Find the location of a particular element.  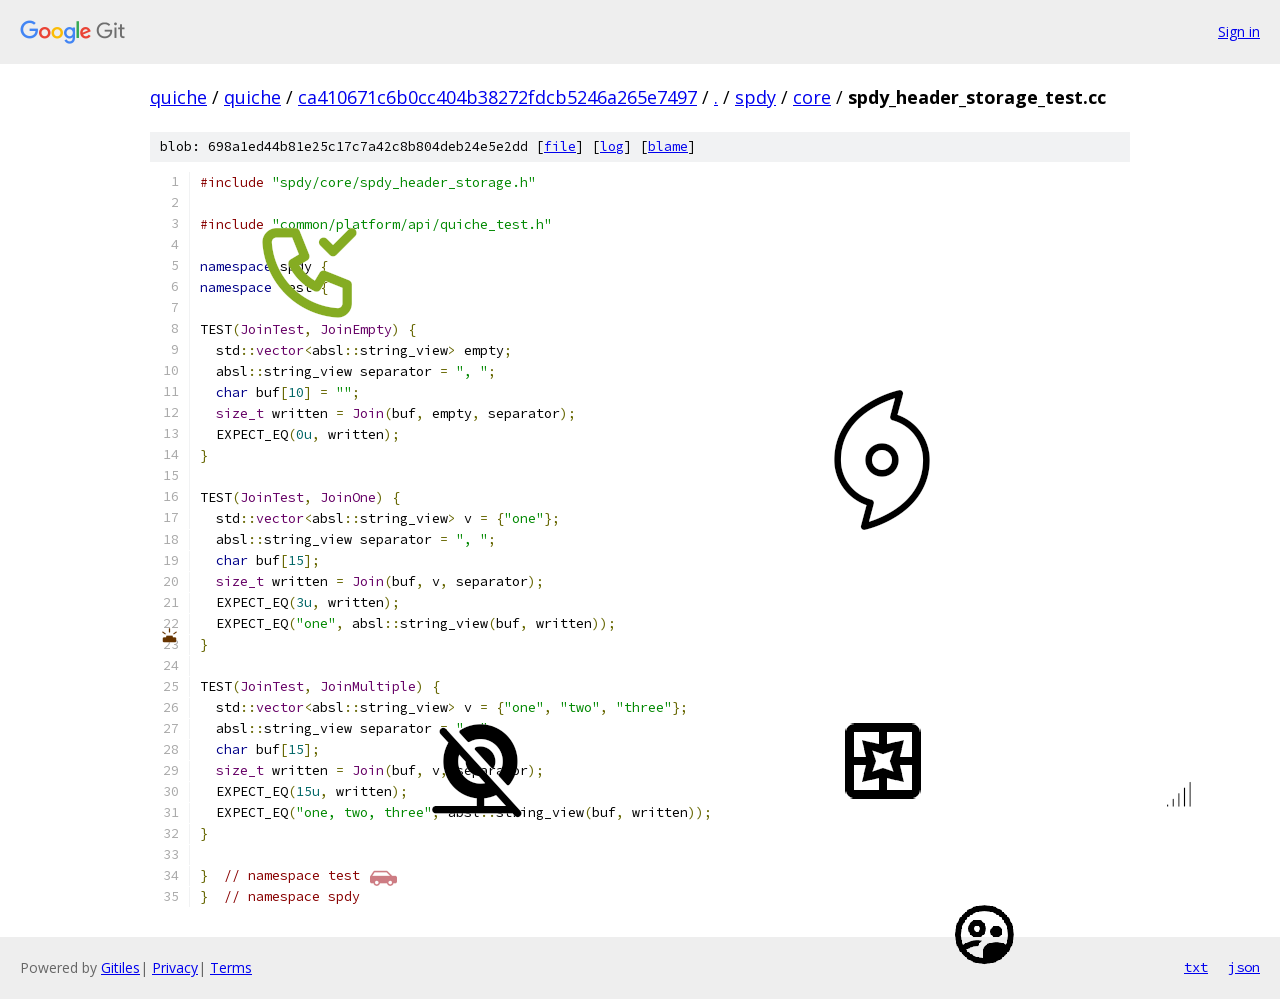

camera is disabled or turned off is located at coordinates (480, 772).